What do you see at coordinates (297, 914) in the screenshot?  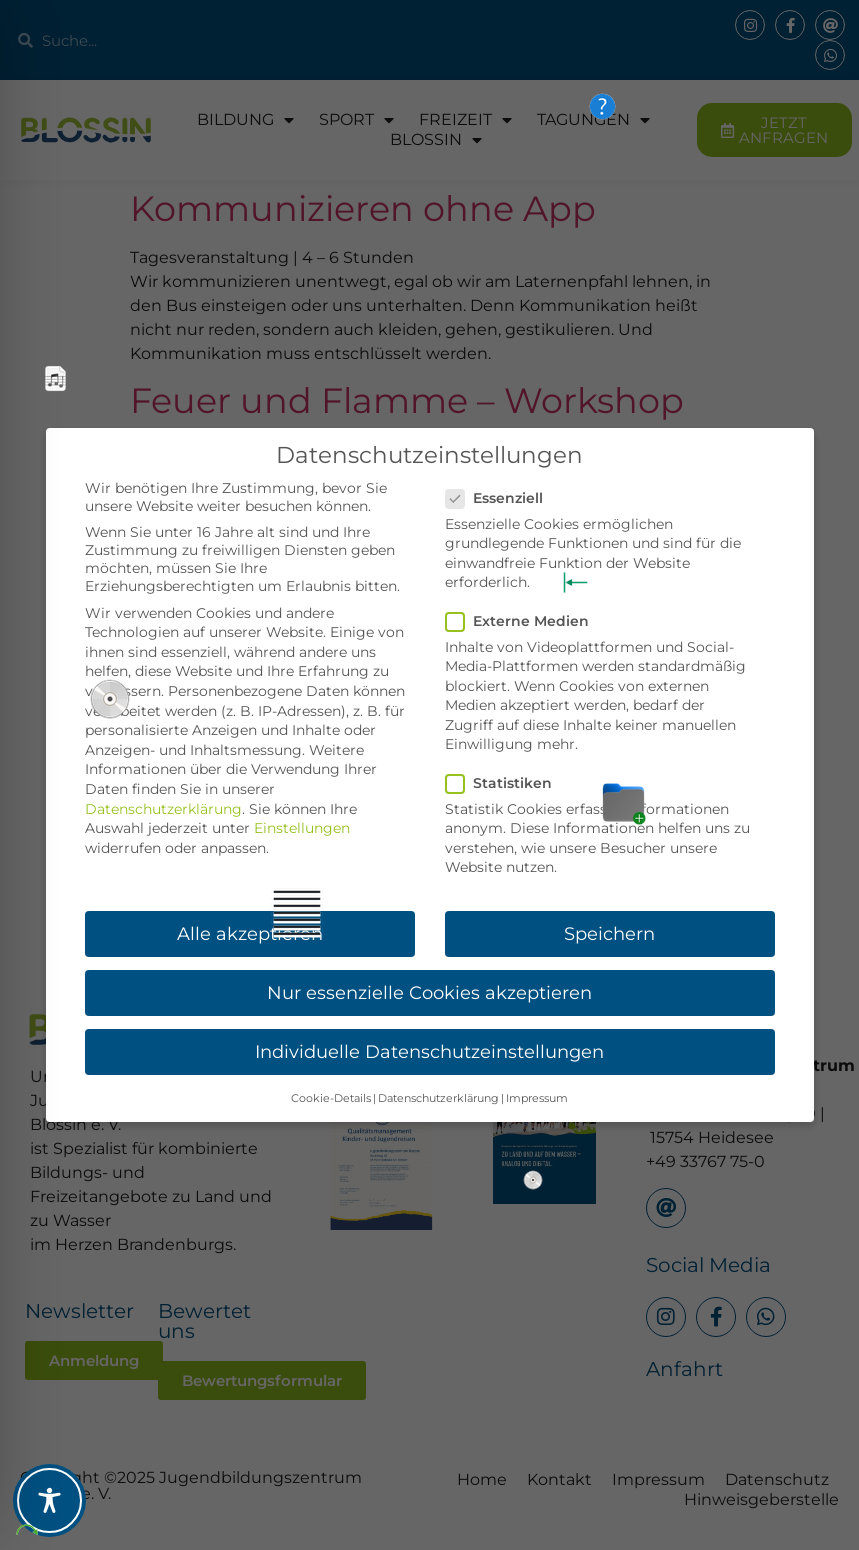 I see `justify text to fill the full width` at bounding box center [297, 914].